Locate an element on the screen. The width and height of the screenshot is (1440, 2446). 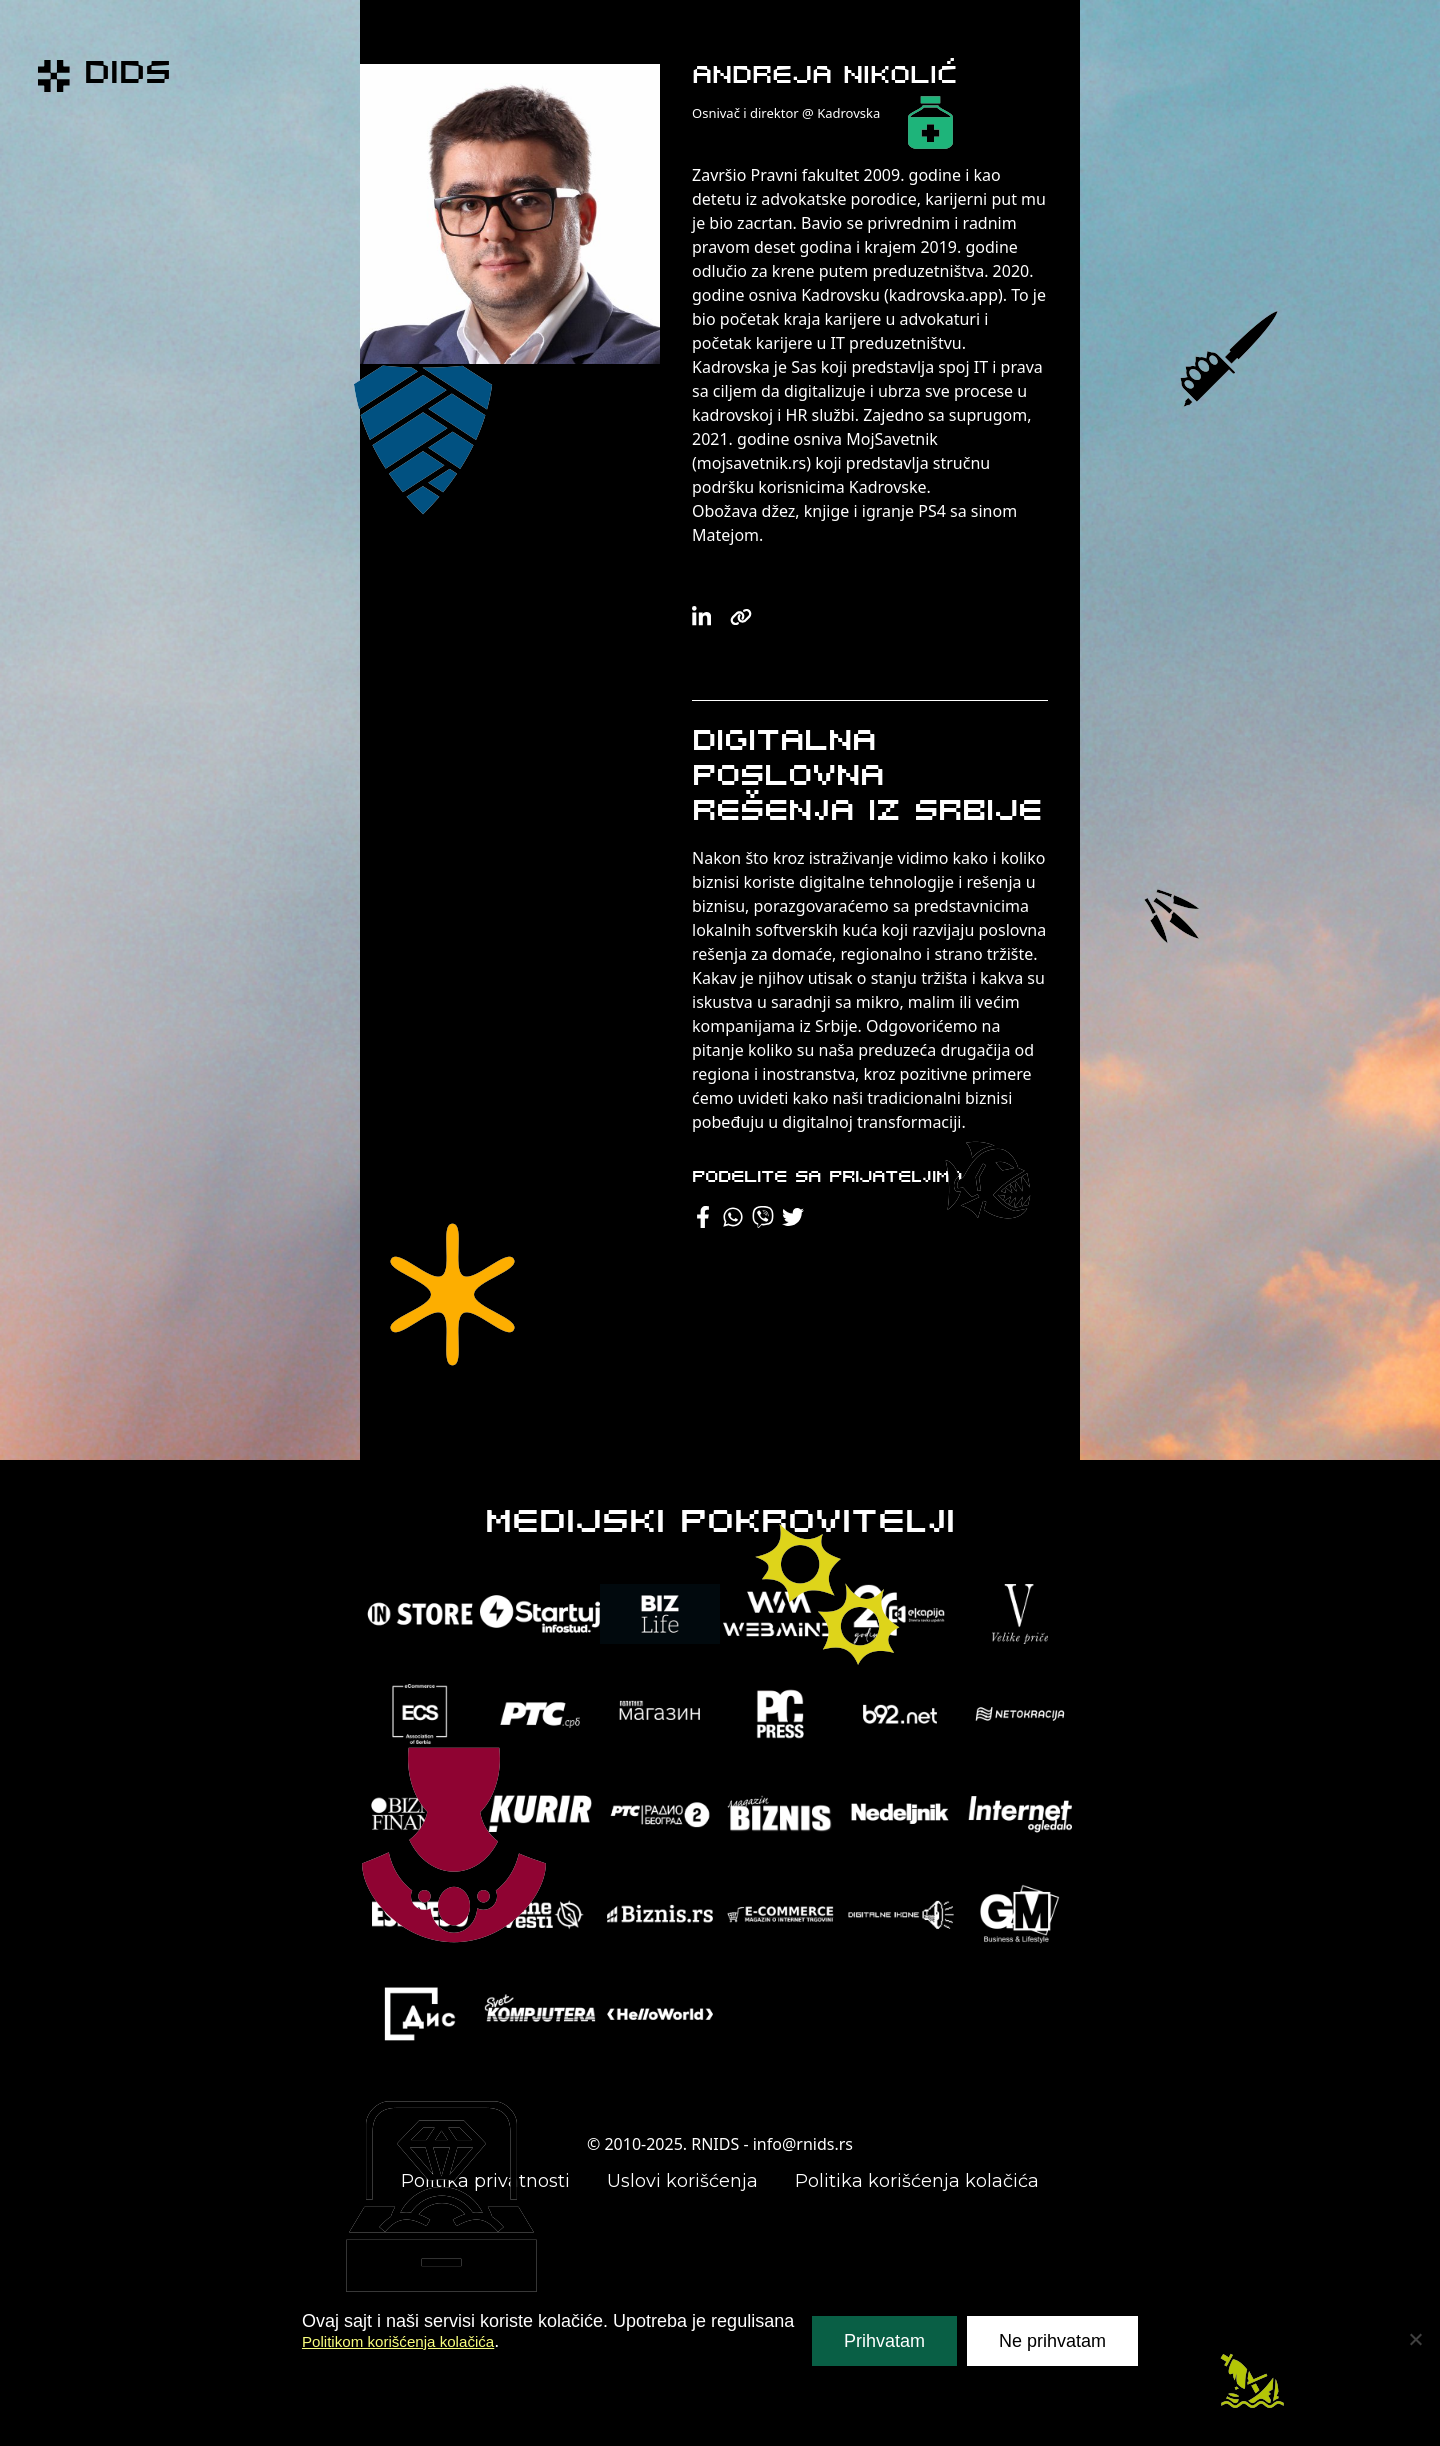
equip a trench knife weapon is located at coordinates (1229, 359).